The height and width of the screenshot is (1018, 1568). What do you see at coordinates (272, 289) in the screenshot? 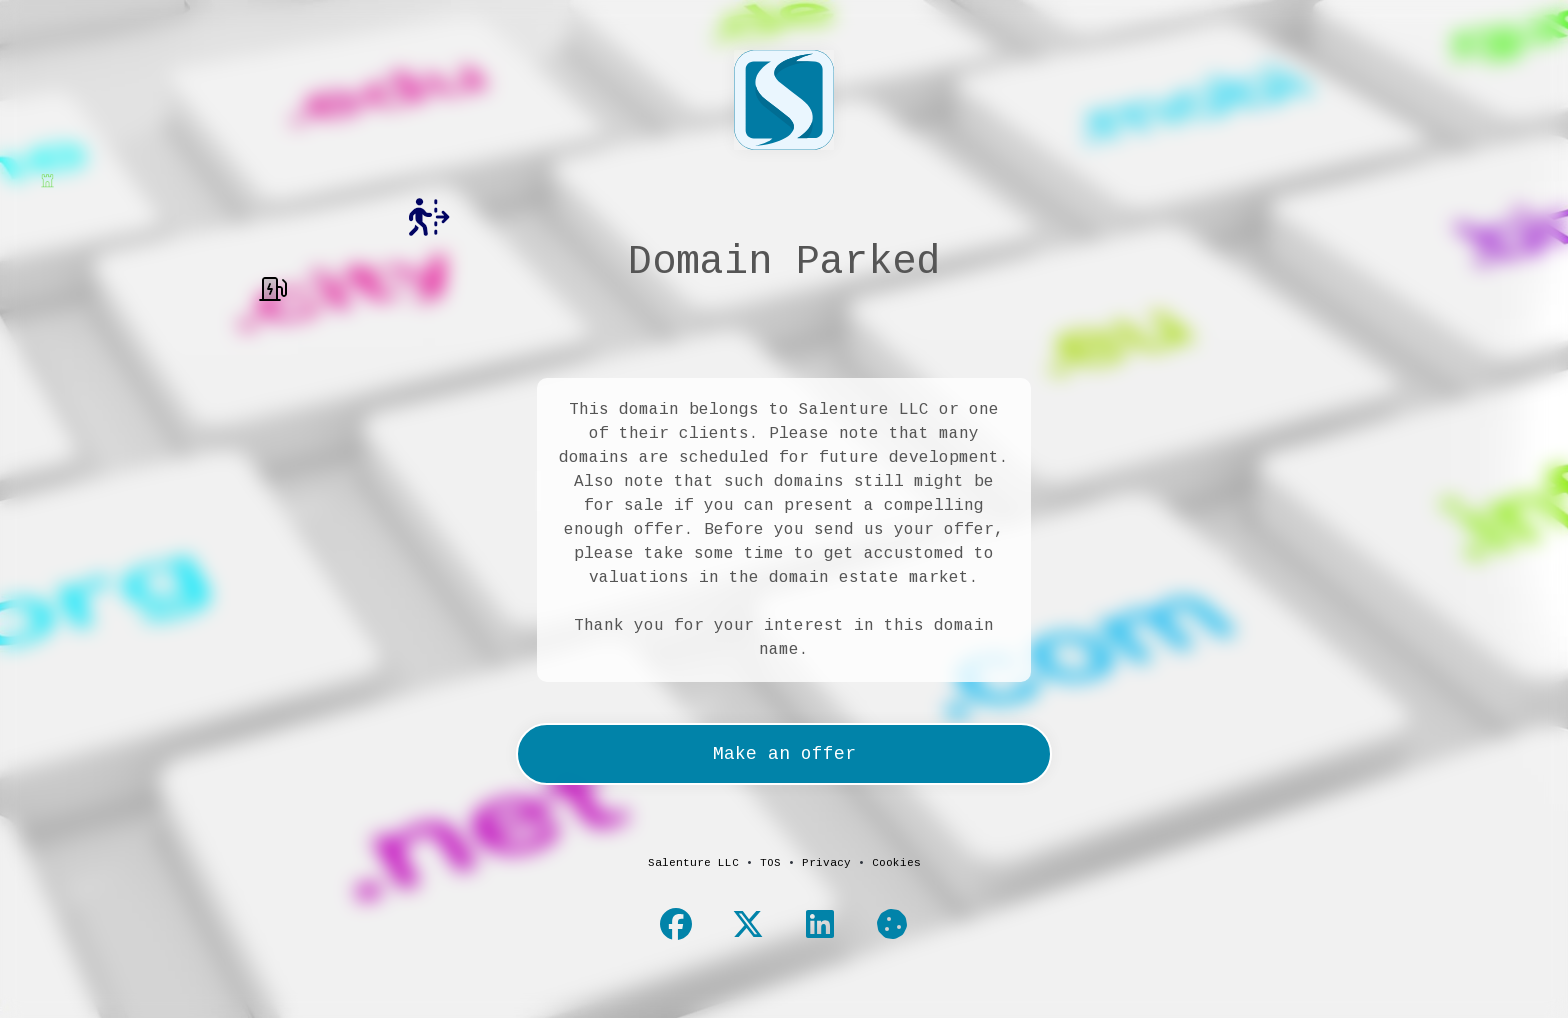
I see `find nearby EV charging stations` at bounding box center [272, 289].